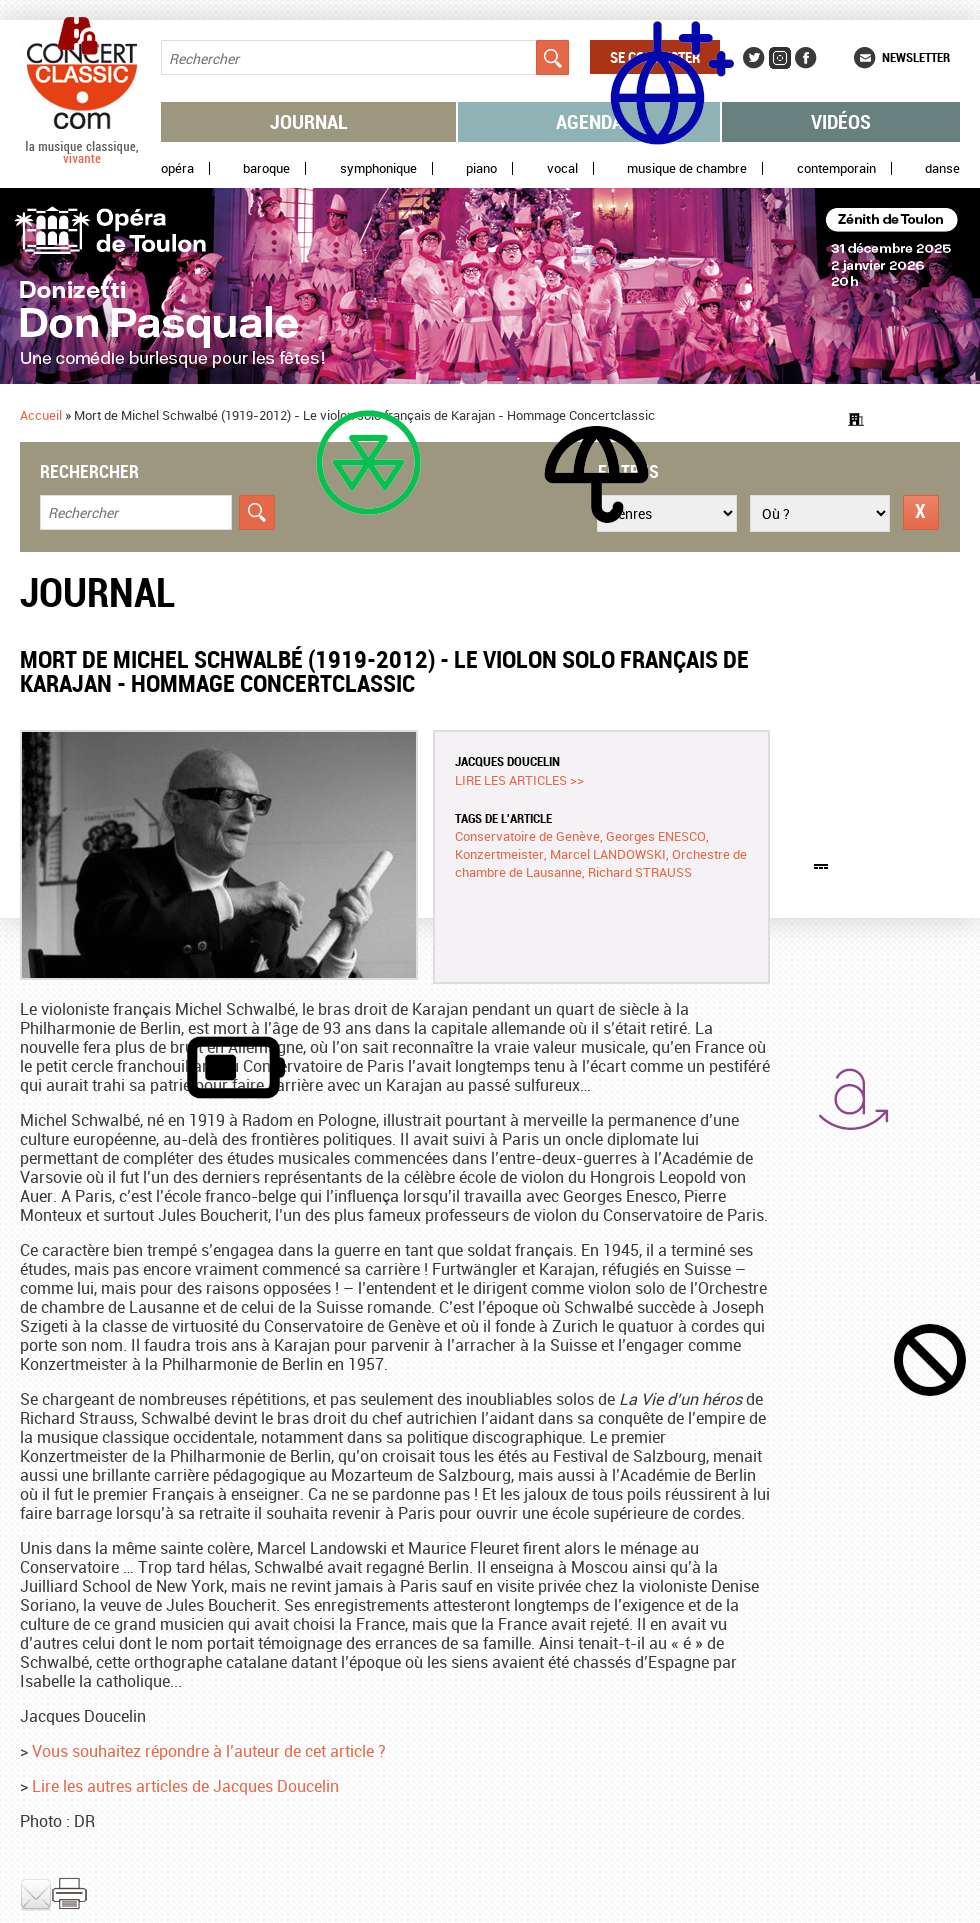  What do you see at coordinates (76, 33) in the screenshot?
I see `indicates a road or route is locked or restricted` at bounding box center [76, 33].